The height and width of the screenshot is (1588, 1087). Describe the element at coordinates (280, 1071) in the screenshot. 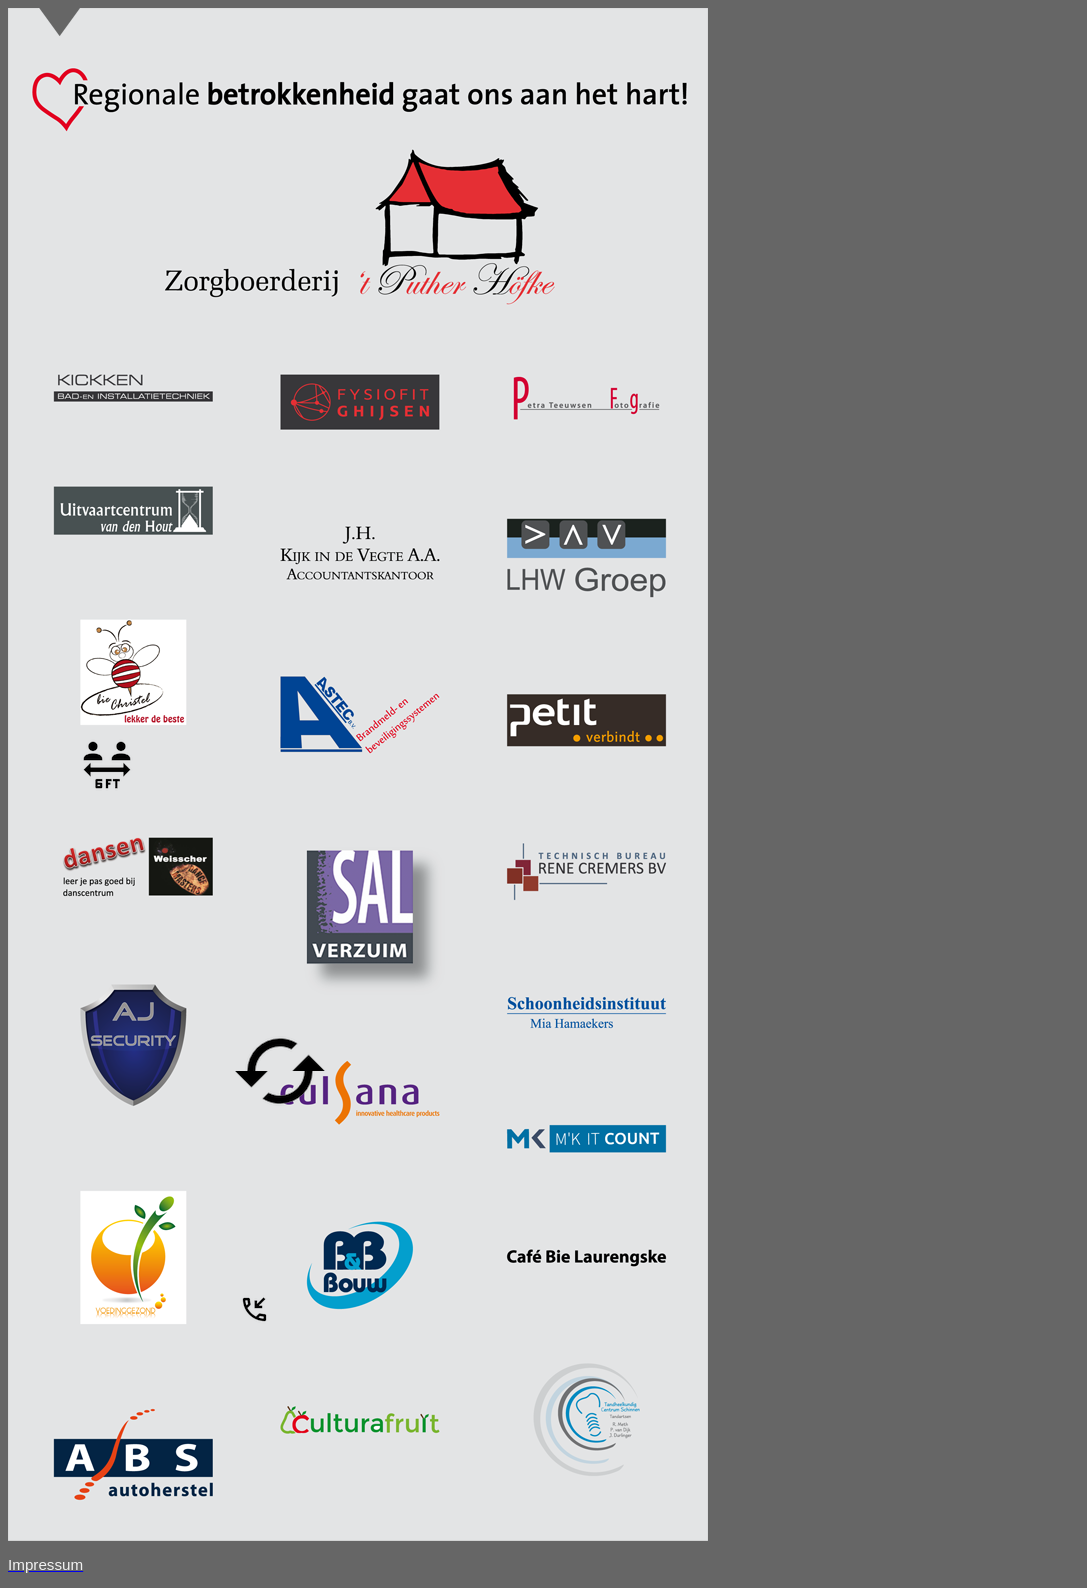

I see `refresh or reload content` at that location.